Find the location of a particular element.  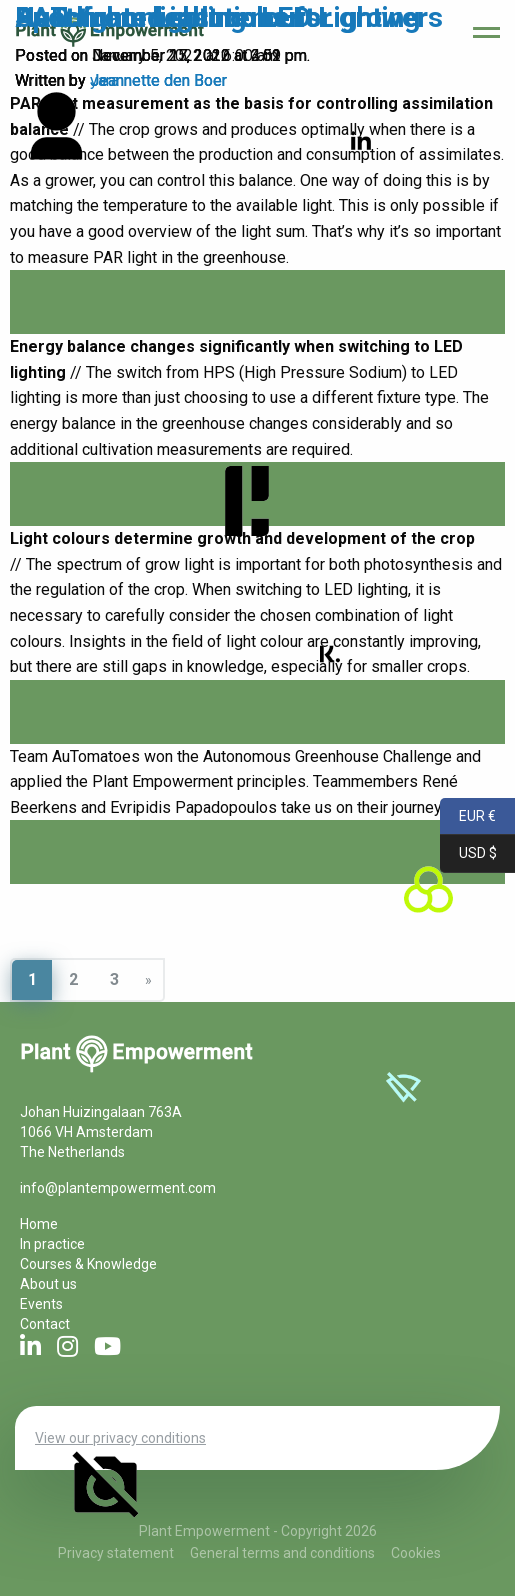

indicates wifi is disabled or disconnected is located at coordinates (403, 1088).